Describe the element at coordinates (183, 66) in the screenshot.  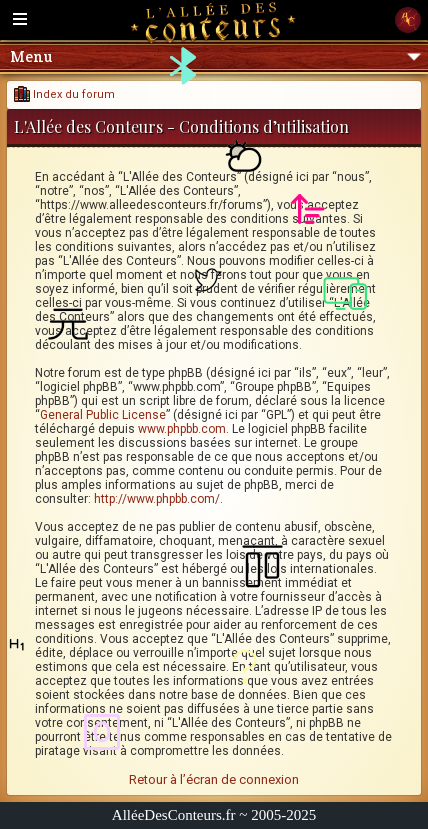
I see `toggle bluetooth connectivity on or off` at that location.